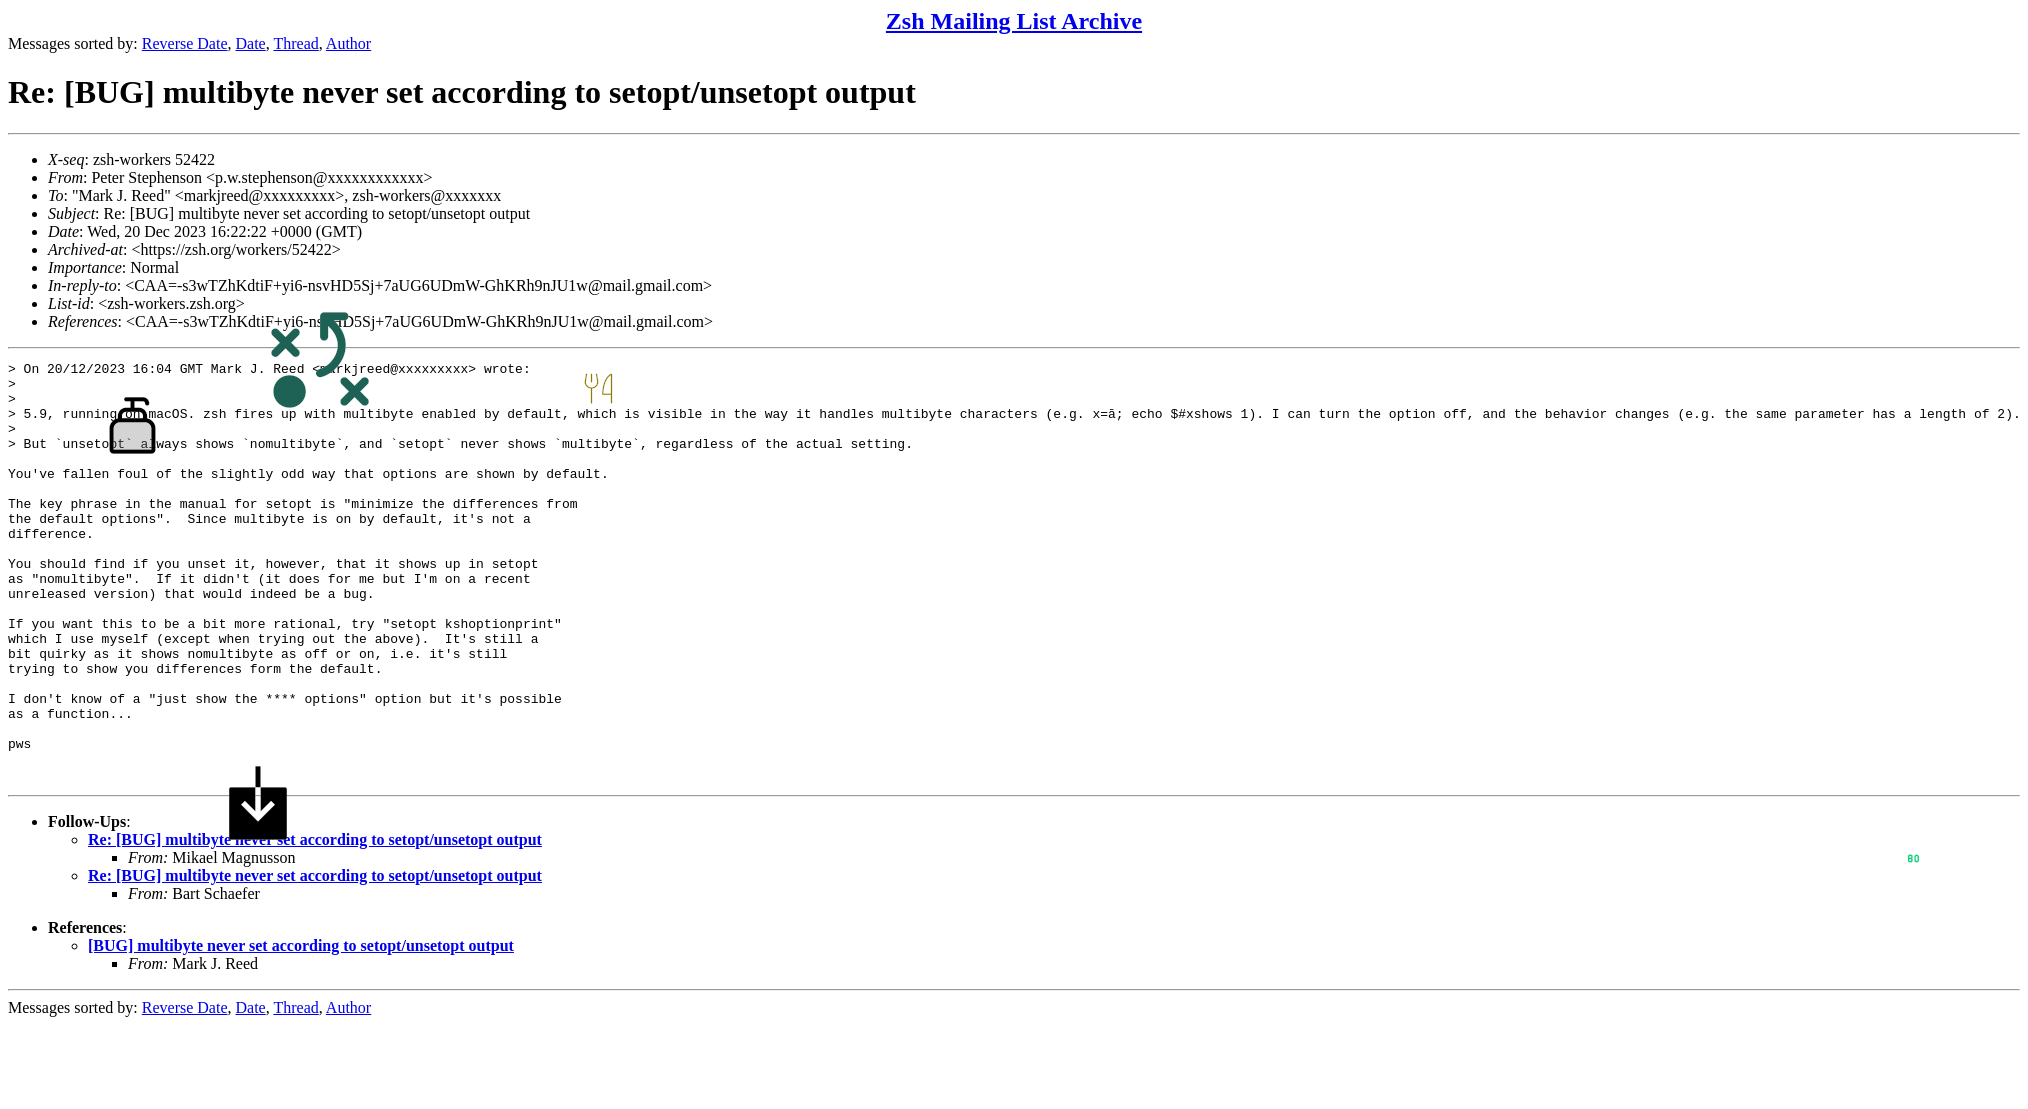 This screenshot has height=1109, width=2028. What do you see at coordinates (258, 803) in the screenshot?
I see `download a file to your device` at bounding box center [258, 803].